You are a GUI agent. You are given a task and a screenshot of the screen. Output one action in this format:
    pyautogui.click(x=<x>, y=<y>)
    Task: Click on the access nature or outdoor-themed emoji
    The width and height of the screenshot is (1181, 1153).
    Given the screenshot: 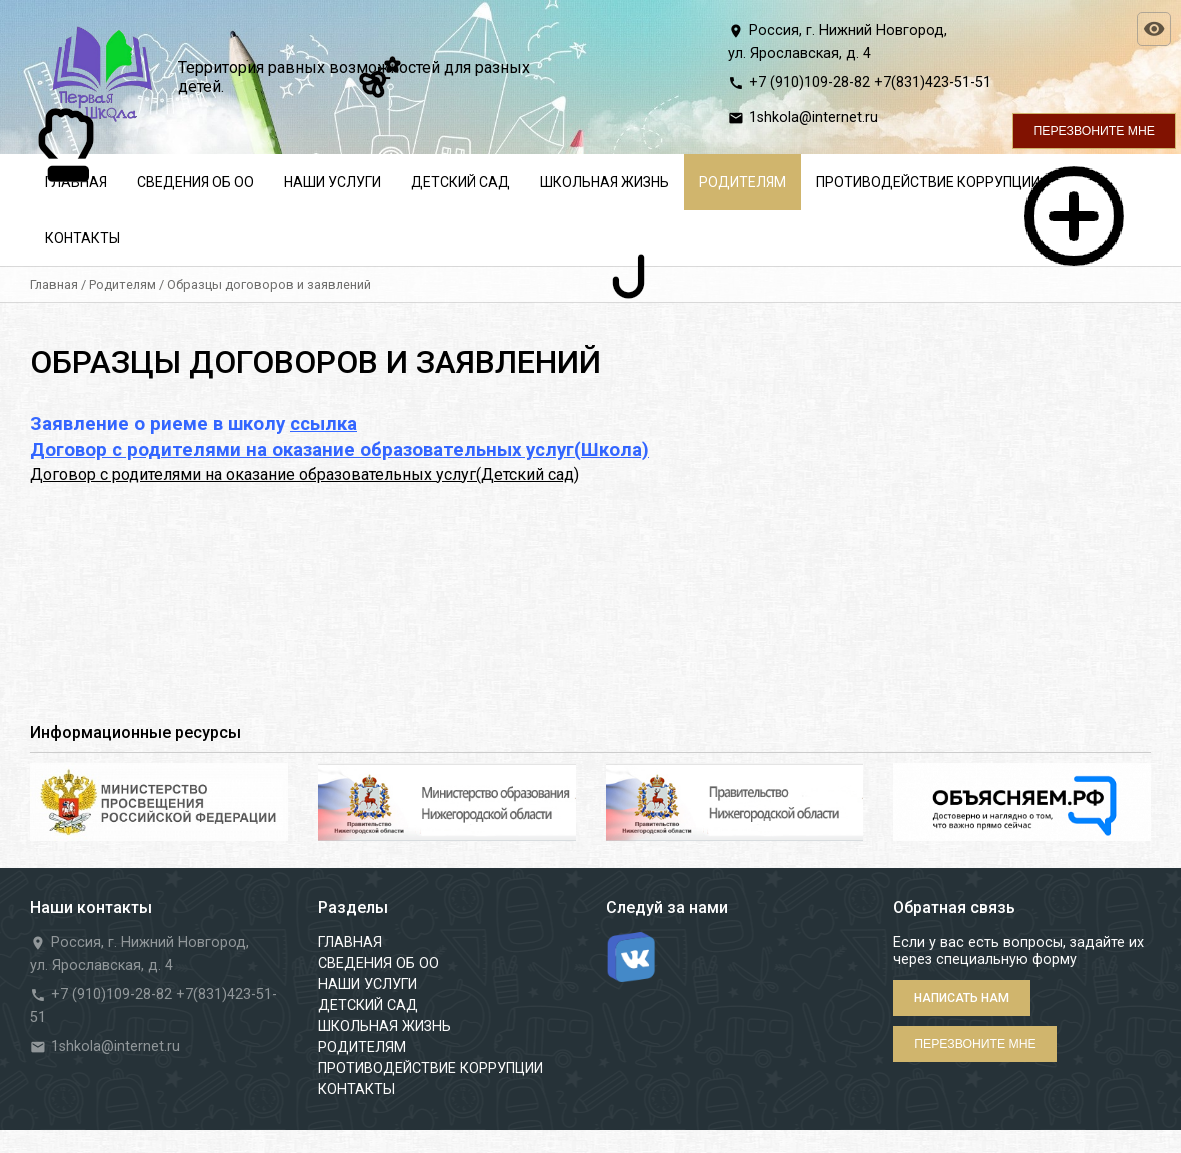 What is the action you would take?
    pyautogui.click(x=380, y=77)
    